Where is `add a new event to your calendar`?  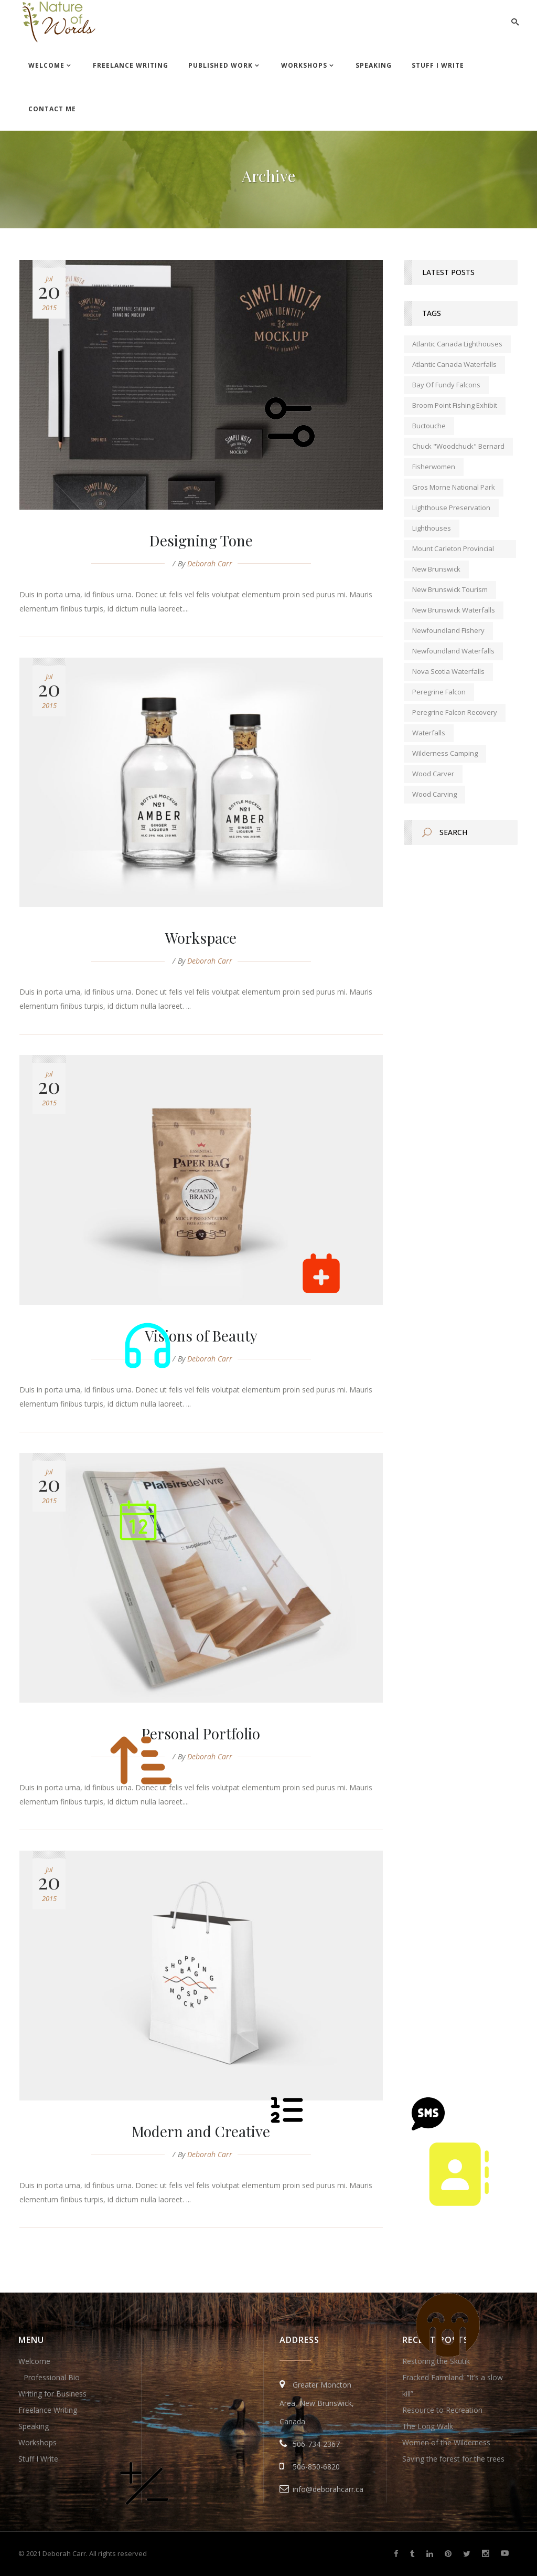 add a new event to your calendar is located at coordinates (321, 1274).